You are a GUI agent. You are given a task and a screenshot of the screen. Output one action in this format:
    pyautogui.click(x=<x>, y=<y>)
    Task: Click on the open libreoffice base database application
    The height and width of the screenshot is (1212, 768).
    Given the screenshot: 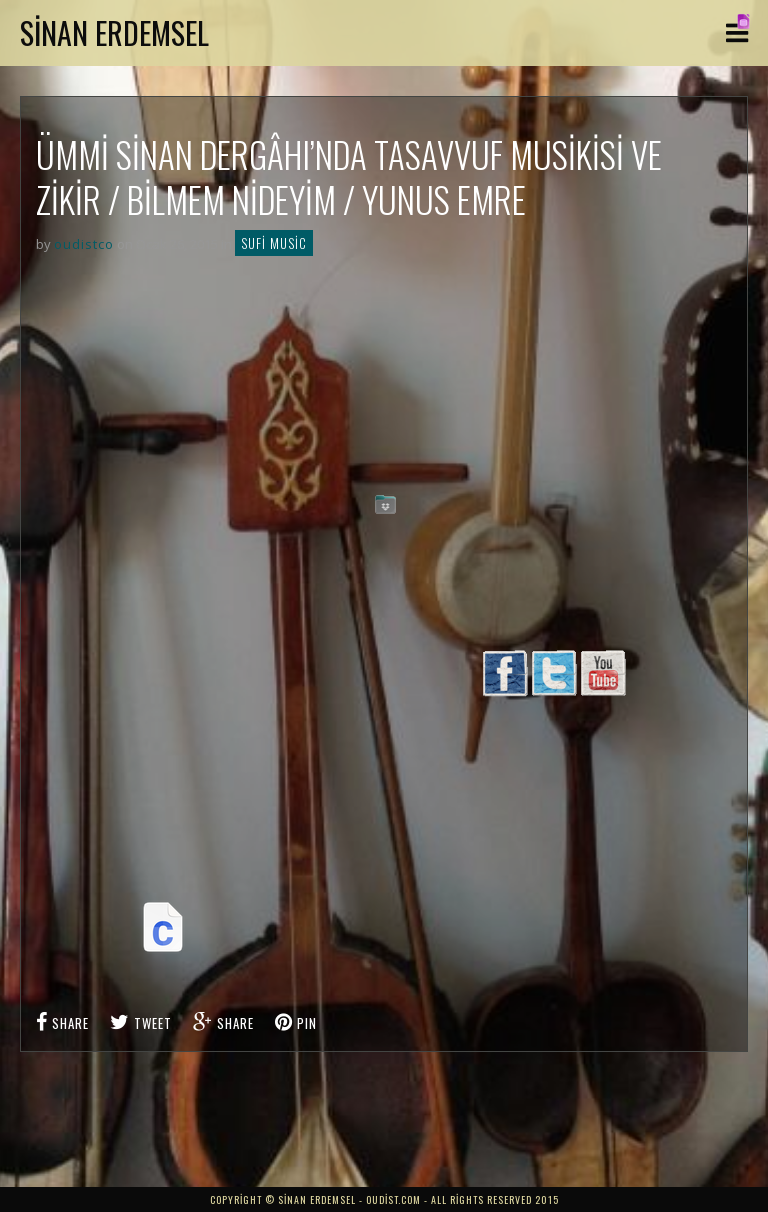 What is the action you would take?
    pyautogui.click(x=743, y=21)
    